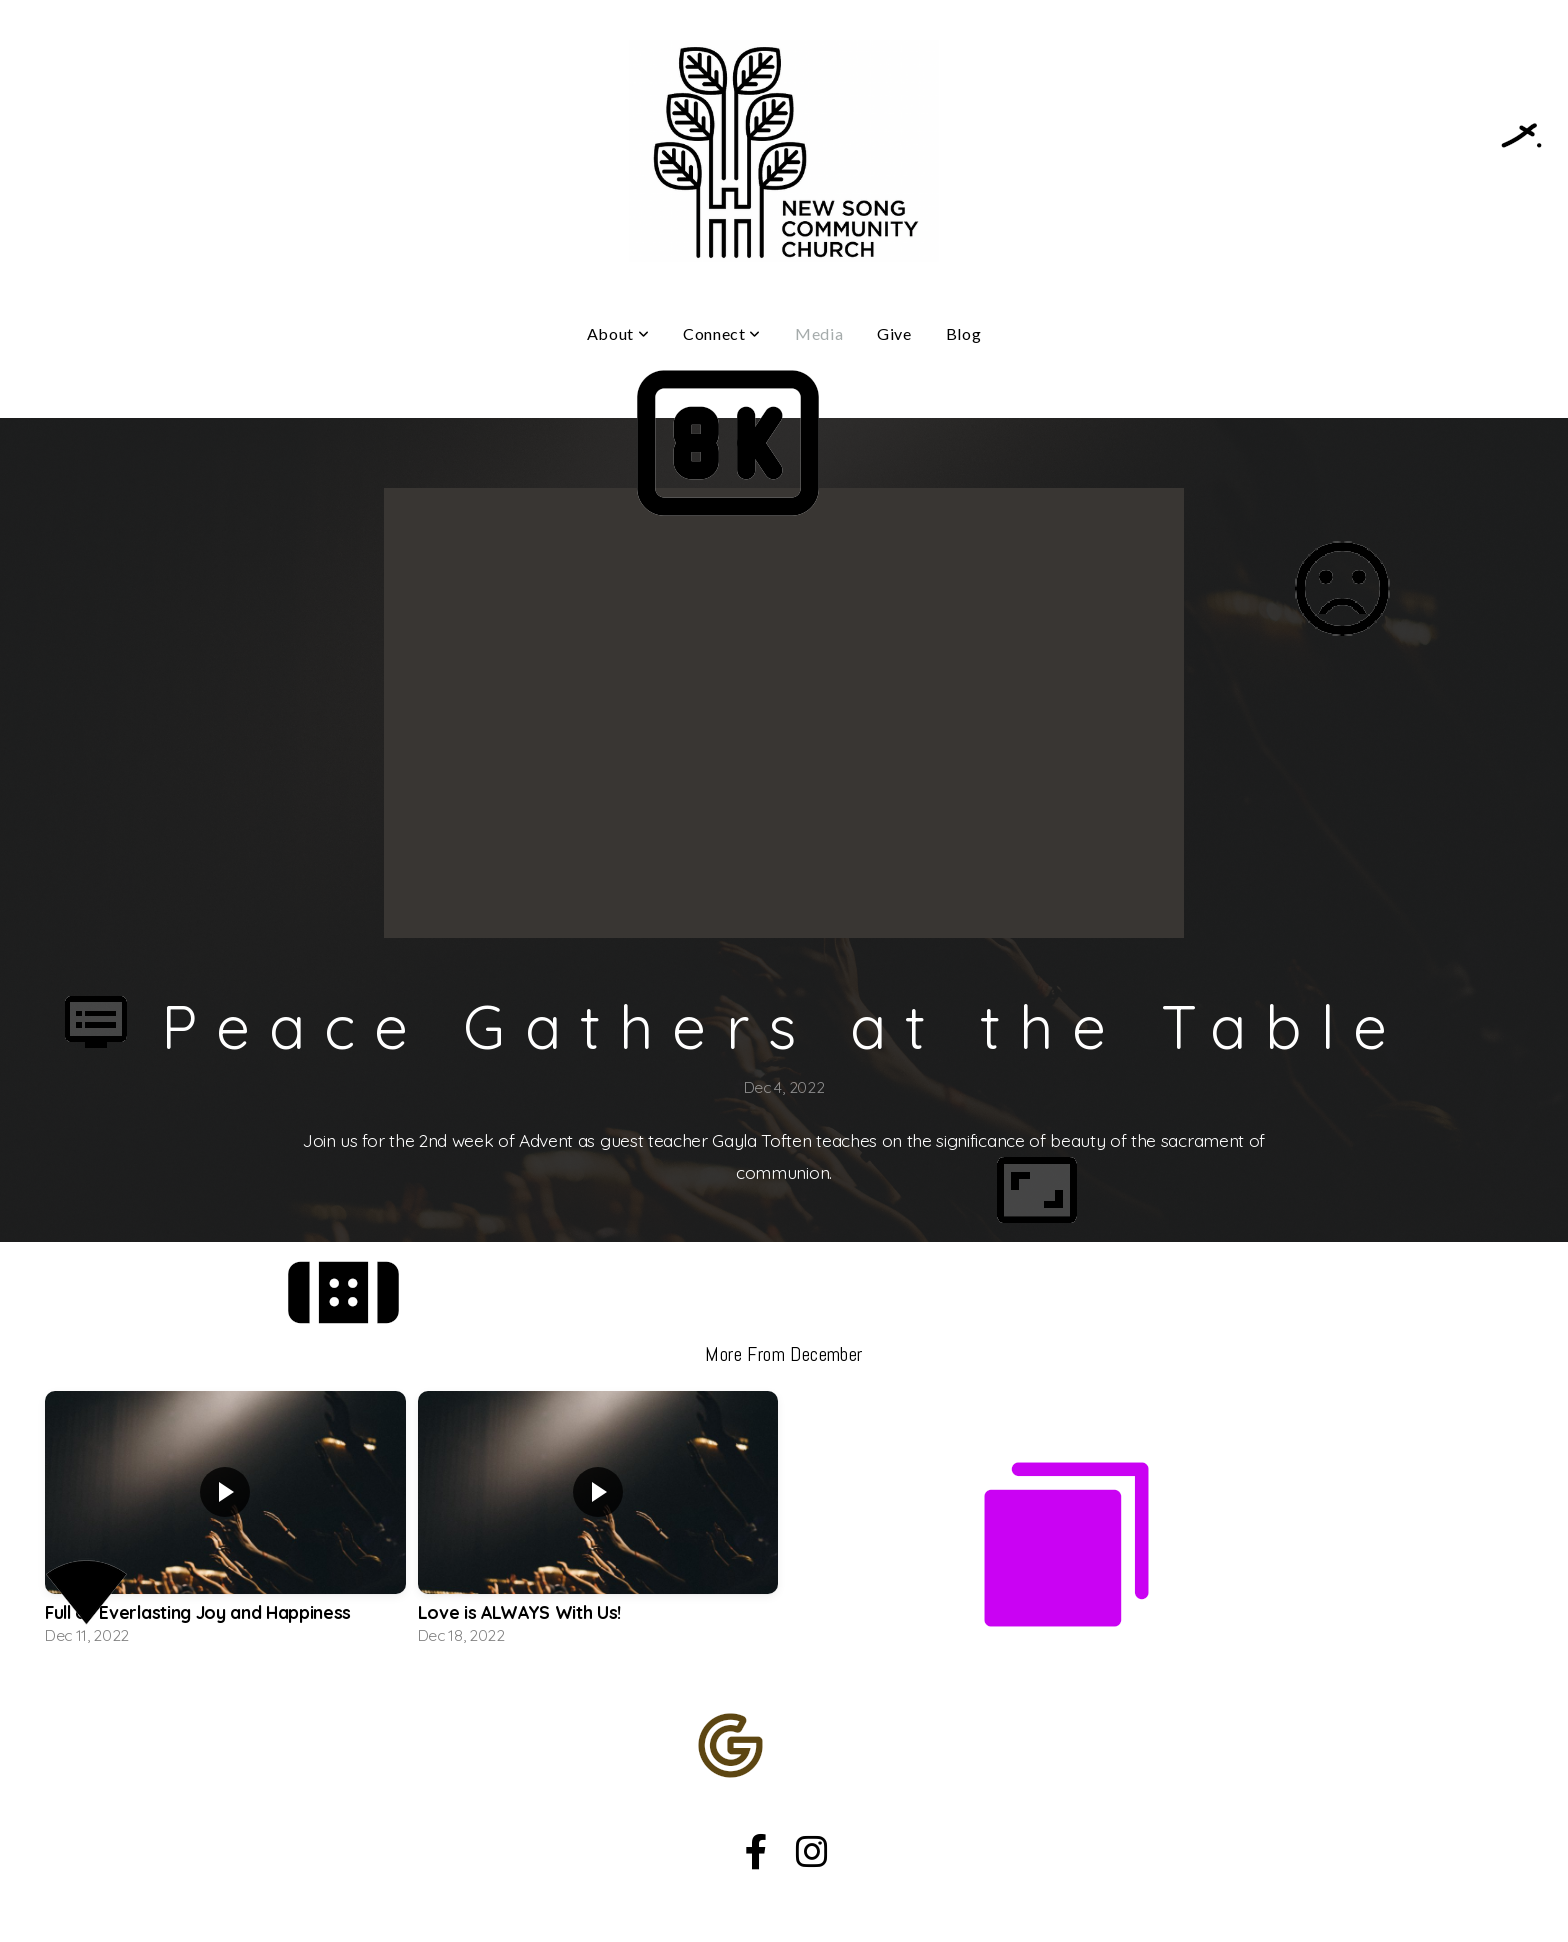 The width and height of the screenshot is (1568, 1942). Describe the element at coordinates (1342, 588) in the screenshot. I see `rate your experience as negative` at that location.